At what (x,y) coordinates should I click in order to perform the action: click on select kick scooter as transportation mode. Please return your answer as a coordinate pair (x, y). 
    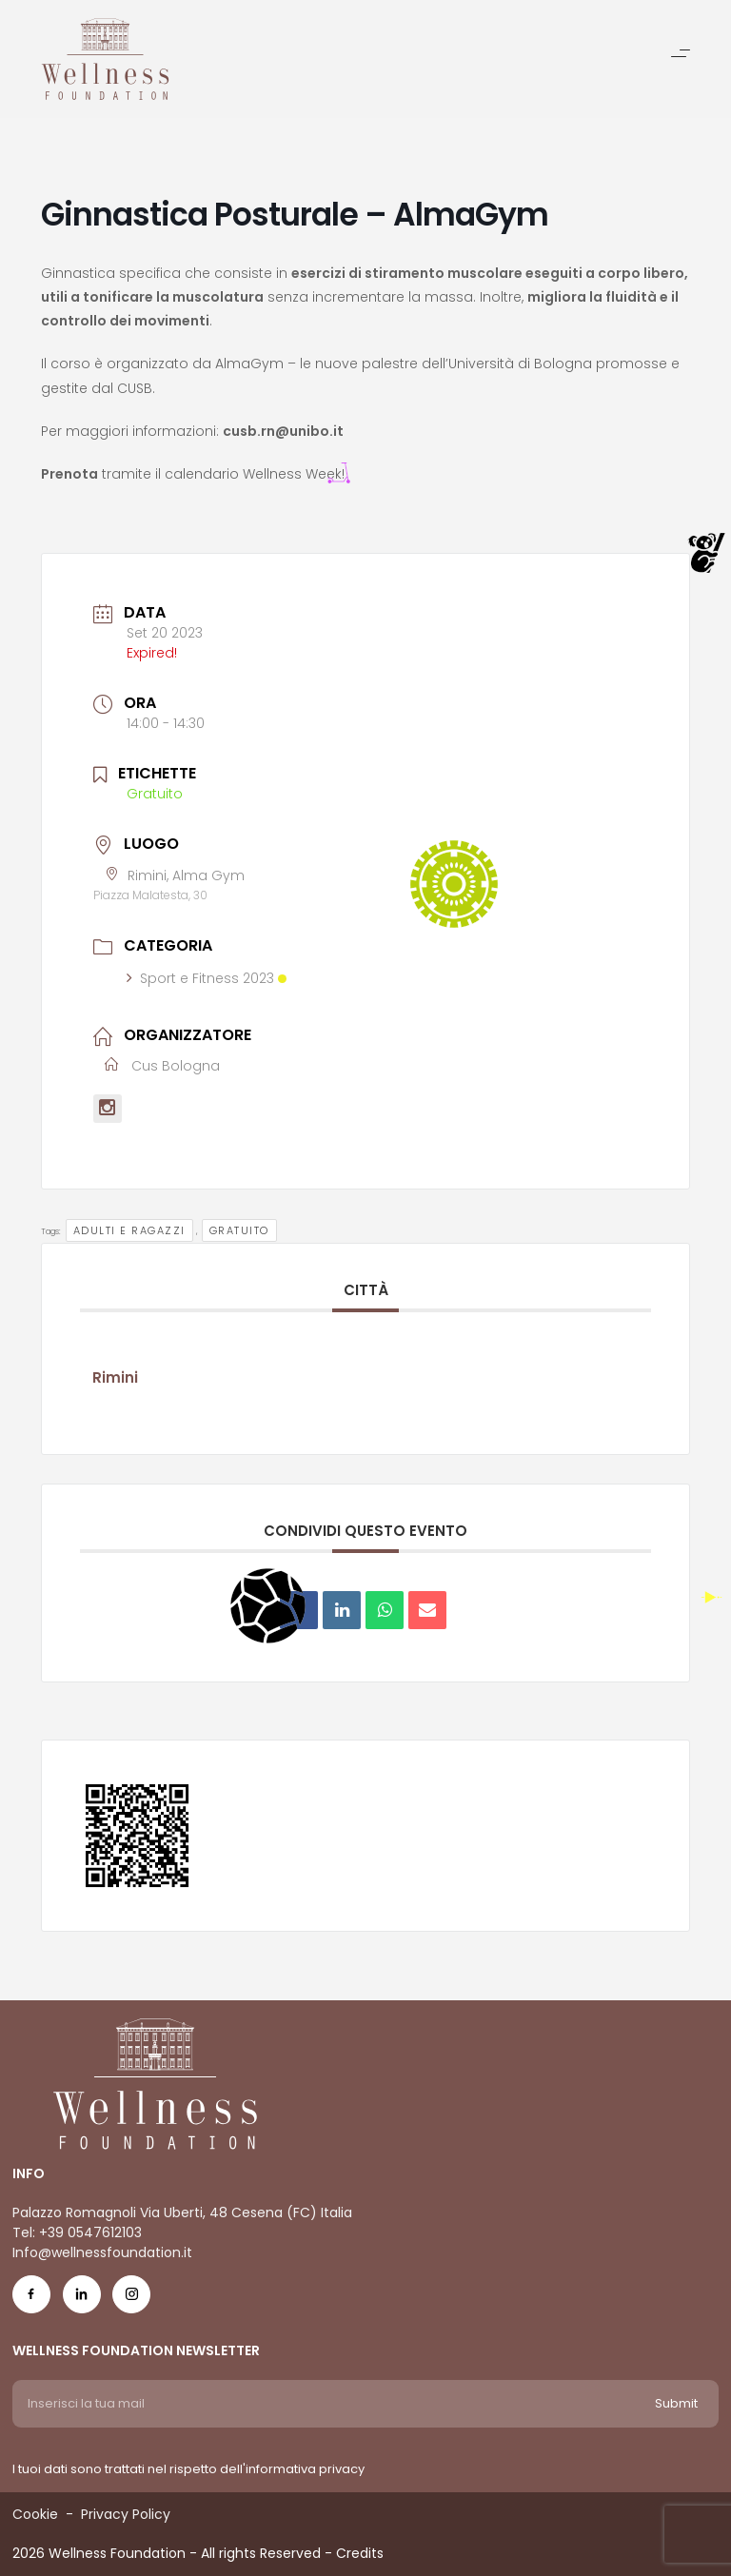
    Looking at the image, I should click on (339, 473).